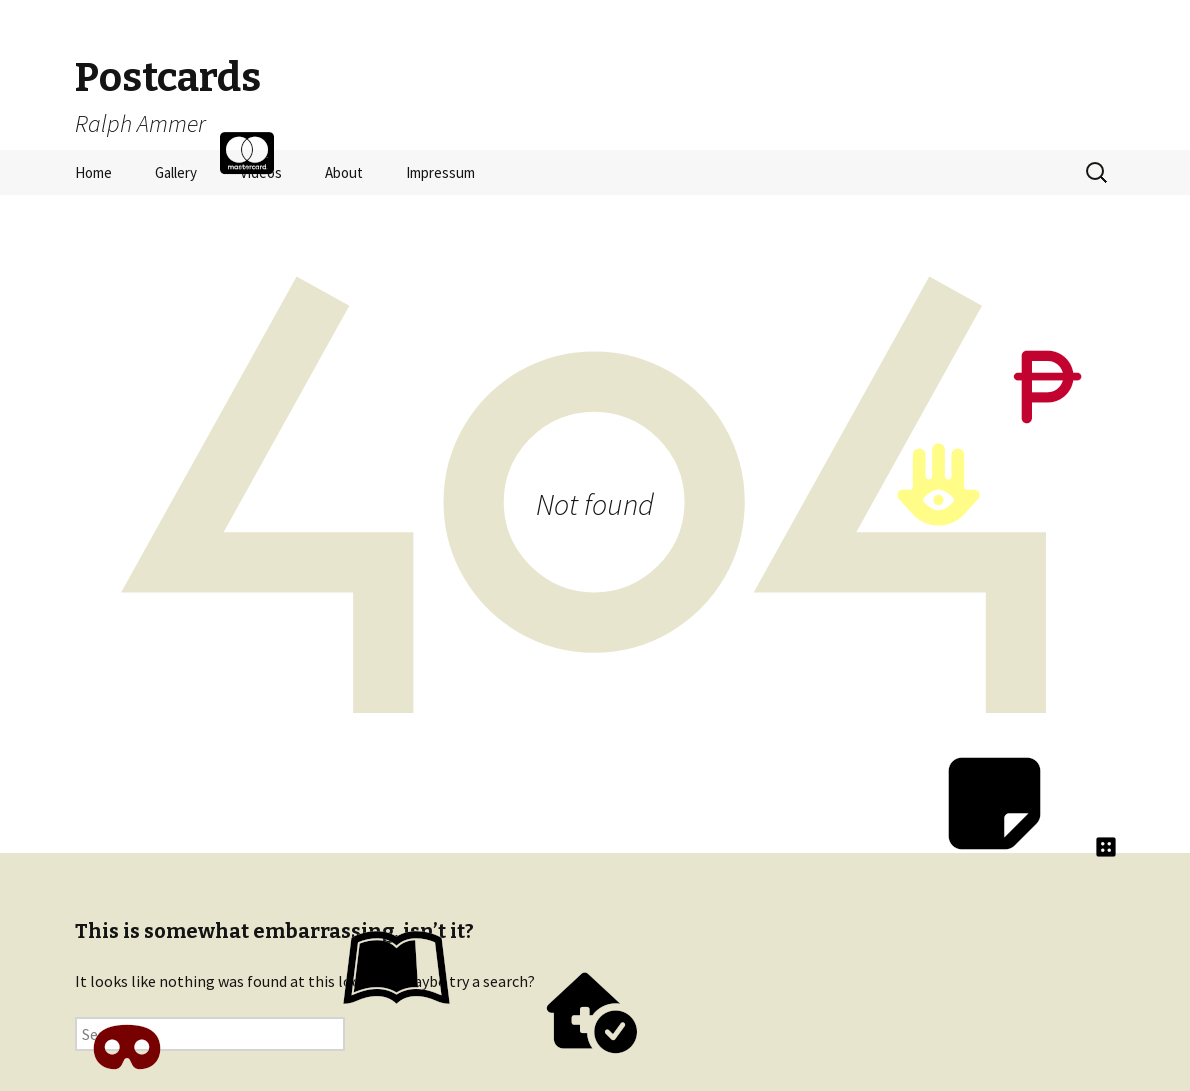 Image resolution: width=1190 pixels, height=1091 pixels. Describe the element at coordinates (1045, 387) in the screenshot. I see `indicates price or amount in spanish pesetas` at that location.